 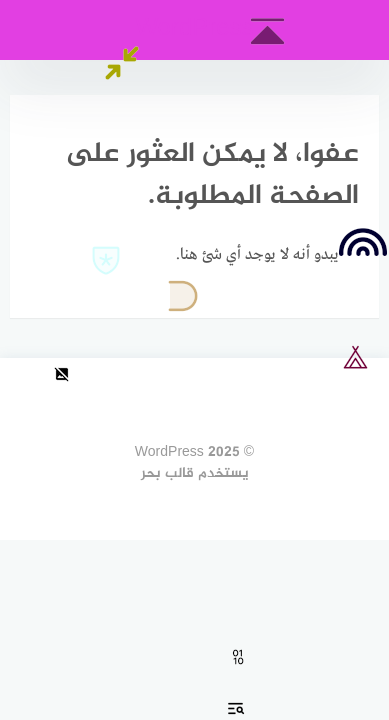 I want to click on indicates a proper superset relationship in mathematical notation, so click(x=181, y=296).